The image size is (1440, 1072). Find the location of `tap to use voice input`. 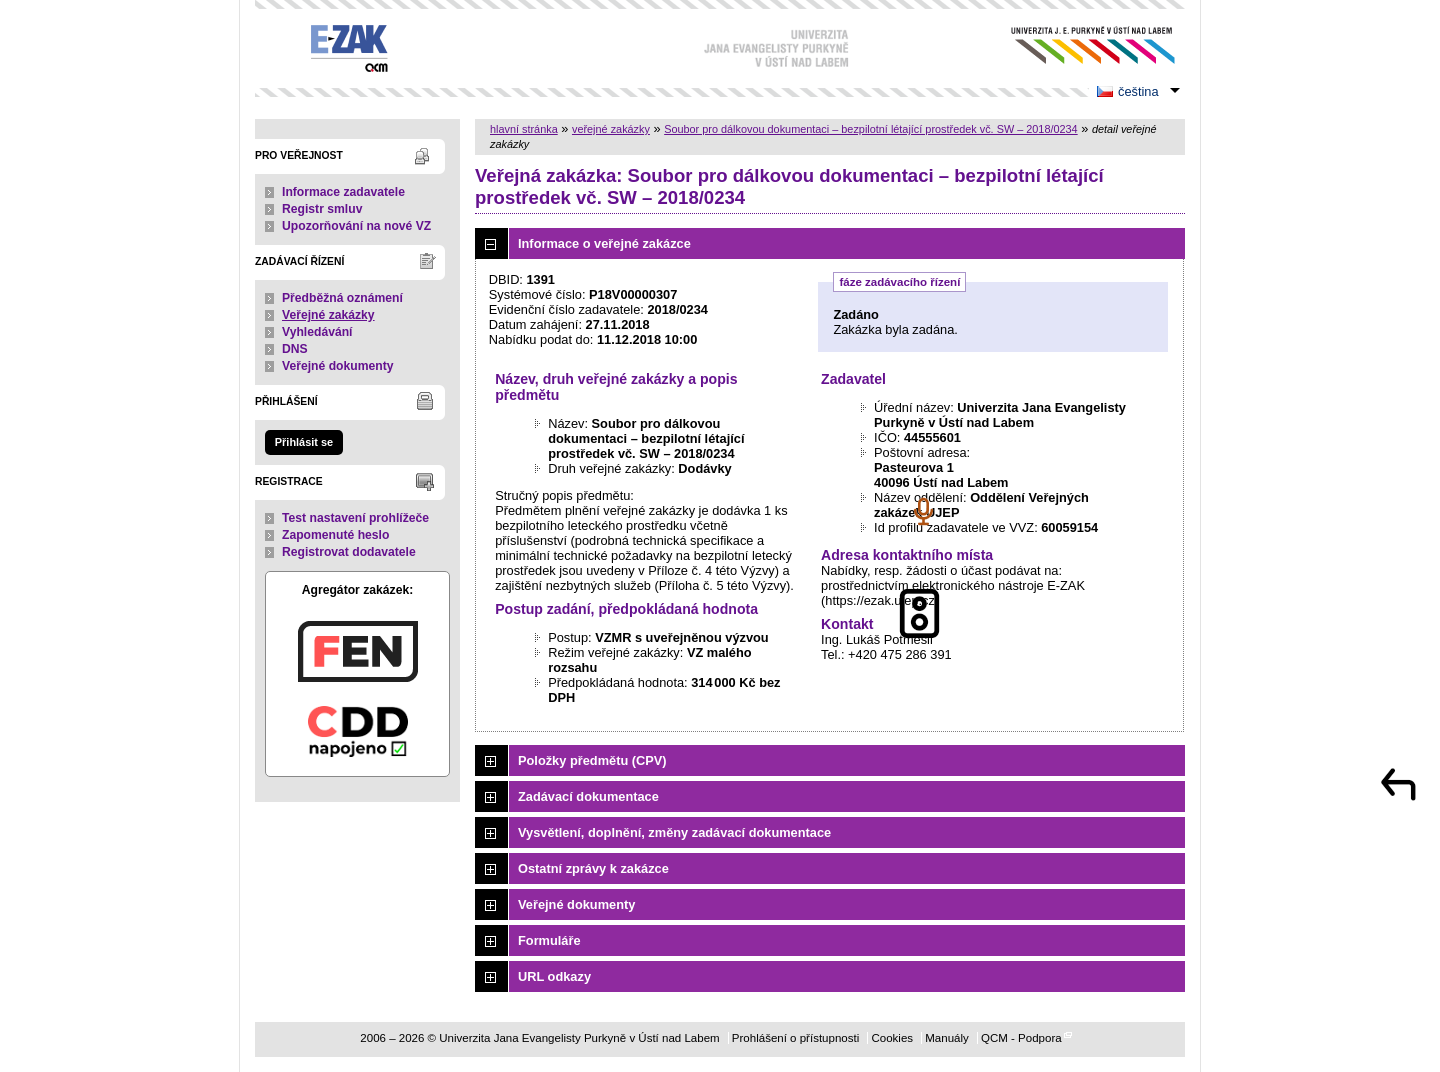

tap to use voice input is located at coordinates (923, 511).